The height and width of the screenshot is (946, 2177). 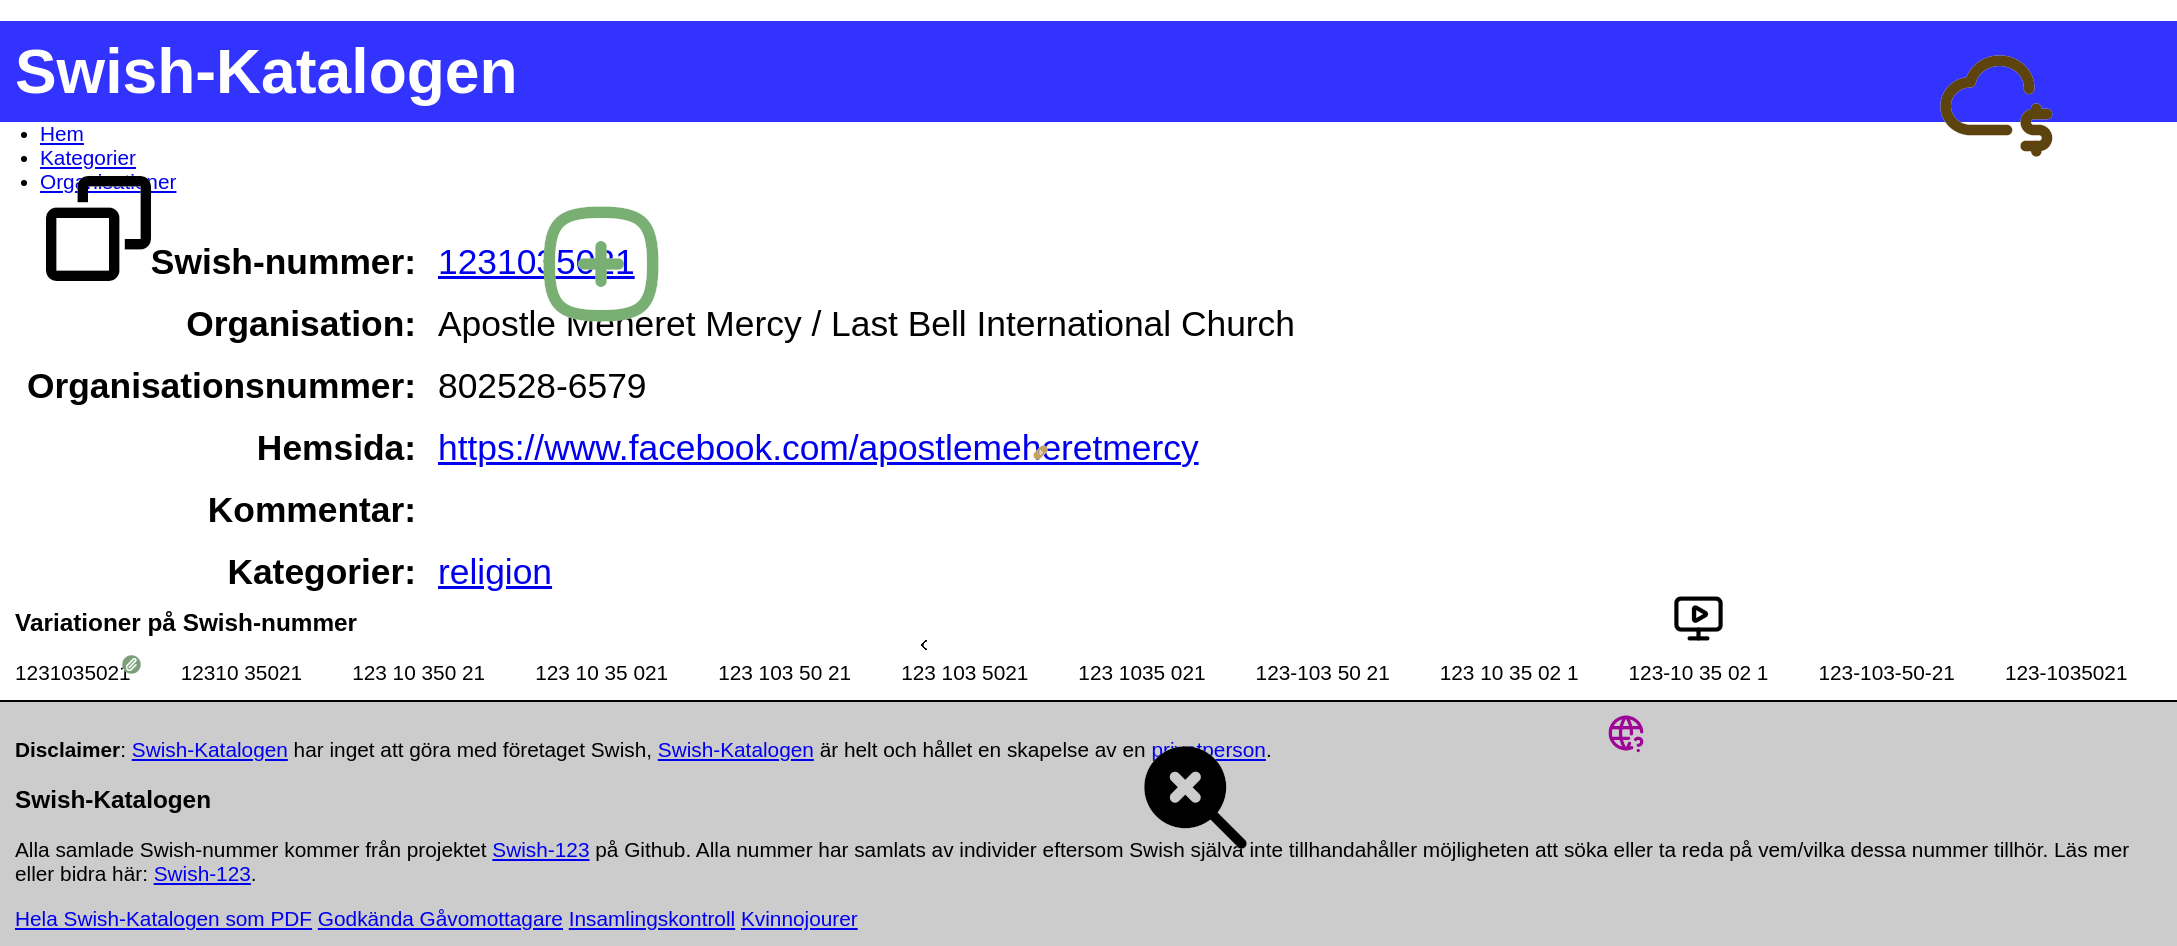 What do you see at coordinates (1195, 797) in the screenshot?
I see `cancel or clear current search` at bounding box center [1195, 797].